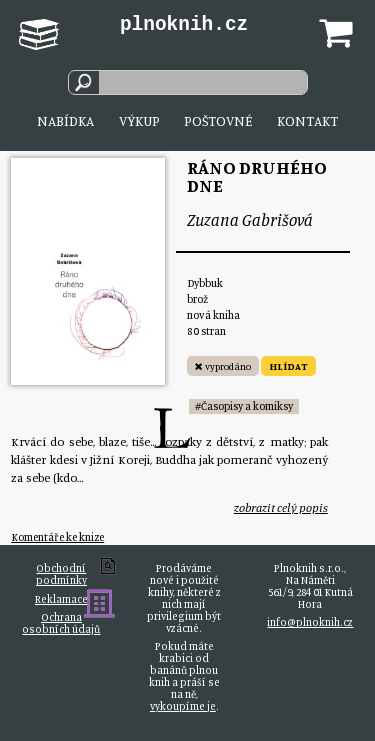 The width and height of the screenshot is (375, 741). Describe the element at coordinates (172, 428) in the screenshot. I see `lerna monorepo tool branding` at that location.